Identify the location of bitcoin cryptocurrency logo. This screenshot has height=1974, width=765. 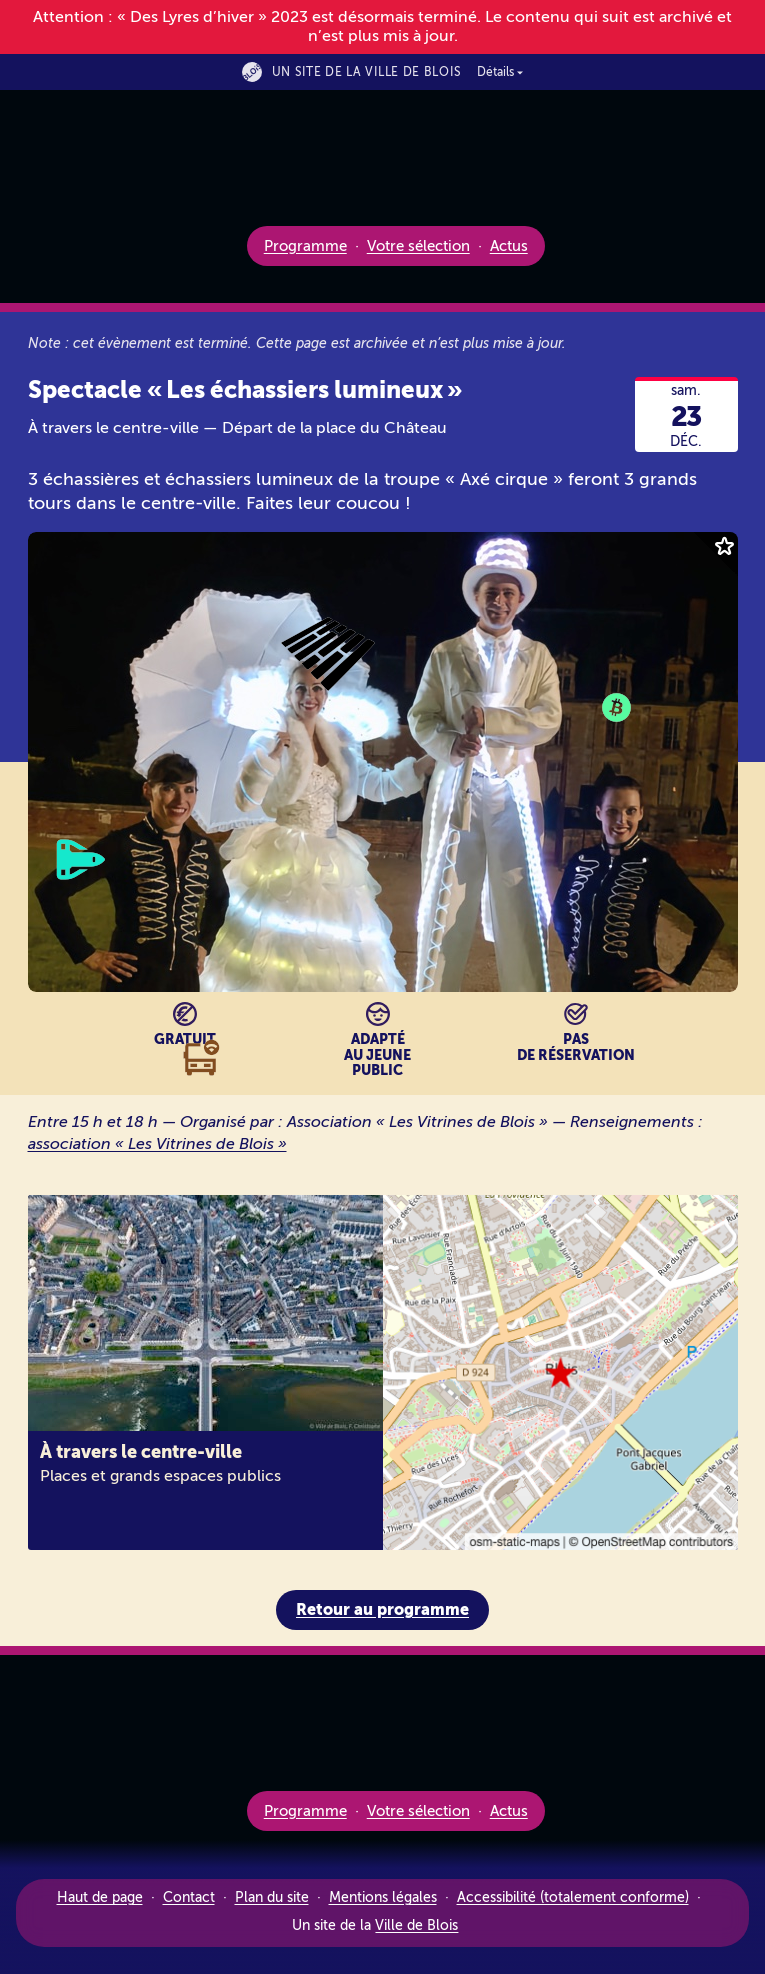
(616, 707).